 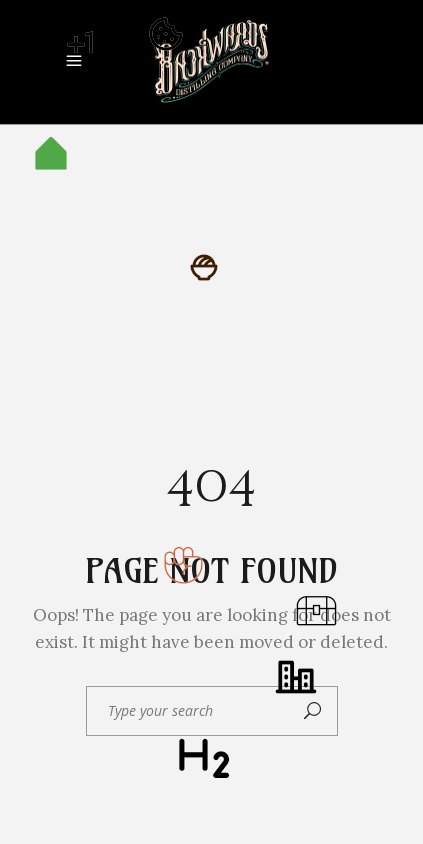 I want to click on format text as heading level 2, so click(x=201, y=757).